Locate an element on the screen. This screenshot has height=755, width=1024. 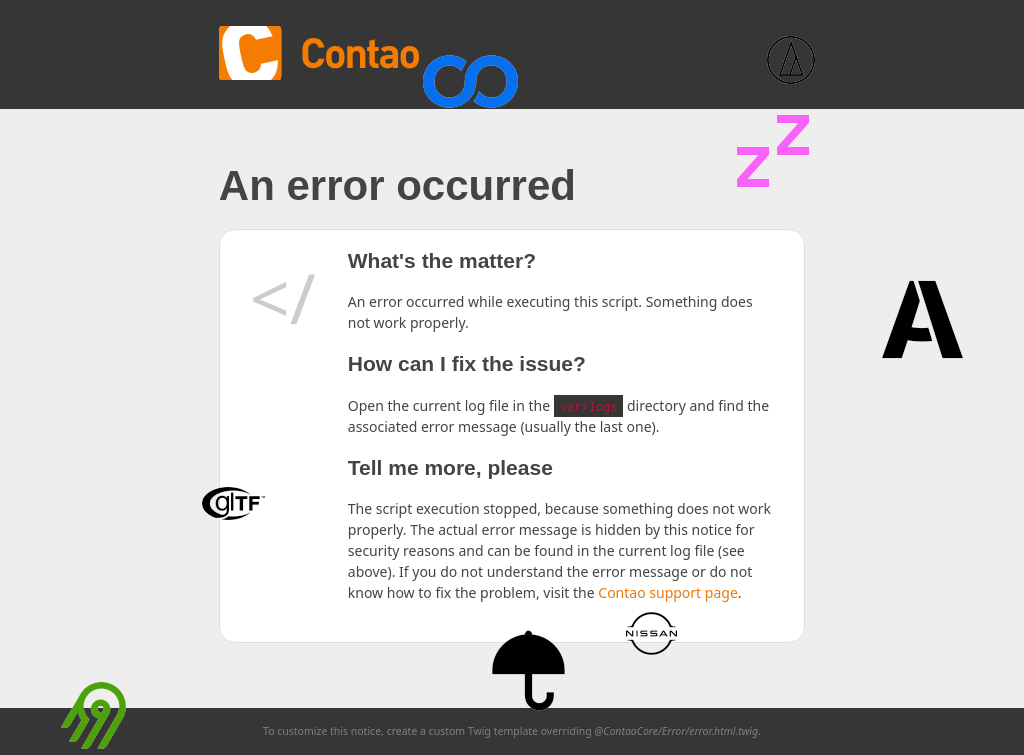
airbrake error monitoring service logo is located at coordinates (922, 319).